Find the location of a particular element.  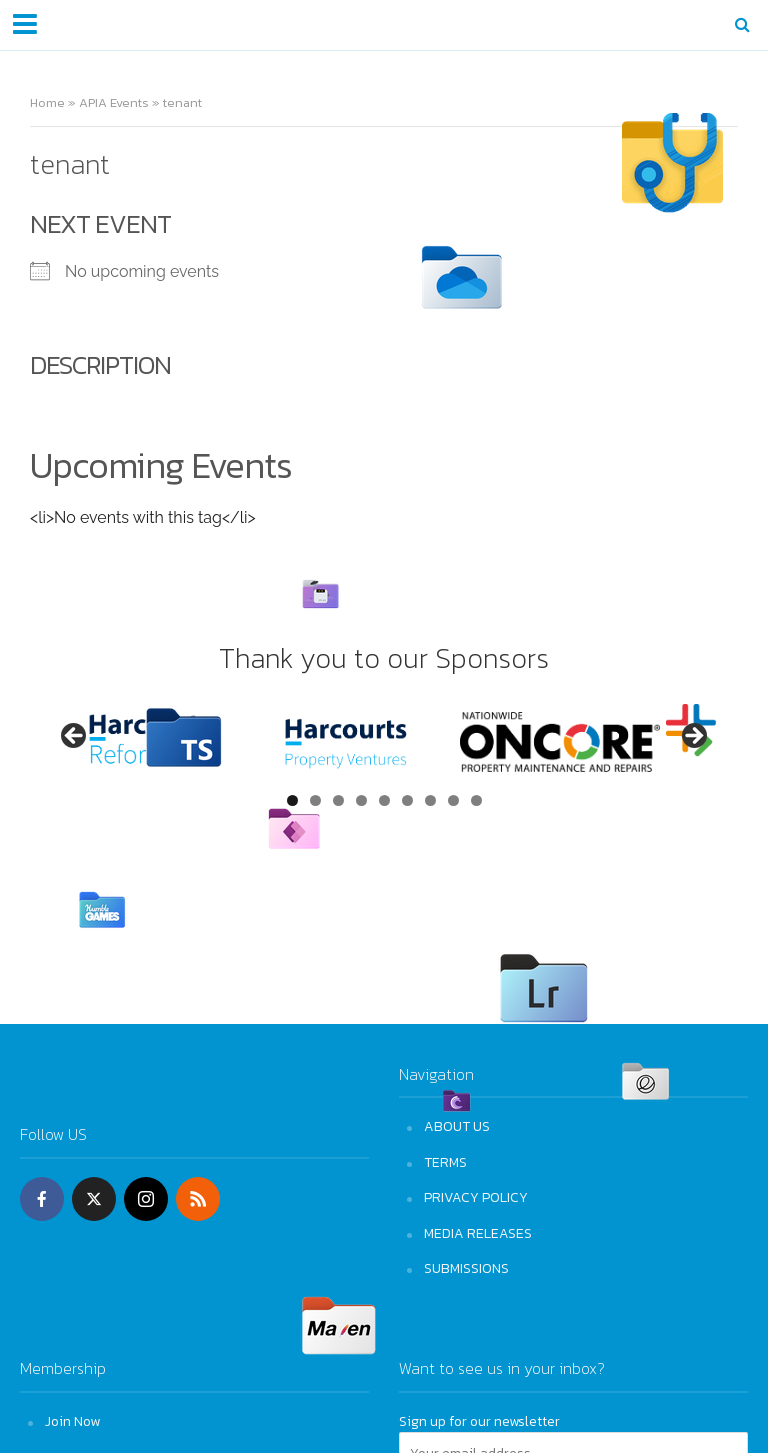

open humble games folder is located at coordinates (102, 911).